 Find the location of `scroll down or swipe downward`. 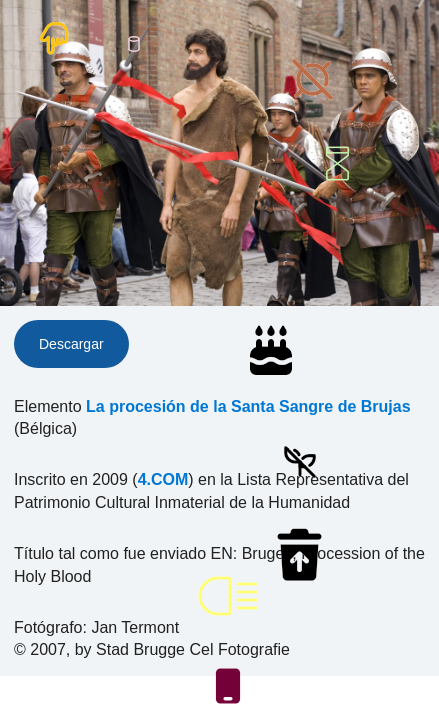

scroll down or swipe downward is located at coordinates (54, 37).